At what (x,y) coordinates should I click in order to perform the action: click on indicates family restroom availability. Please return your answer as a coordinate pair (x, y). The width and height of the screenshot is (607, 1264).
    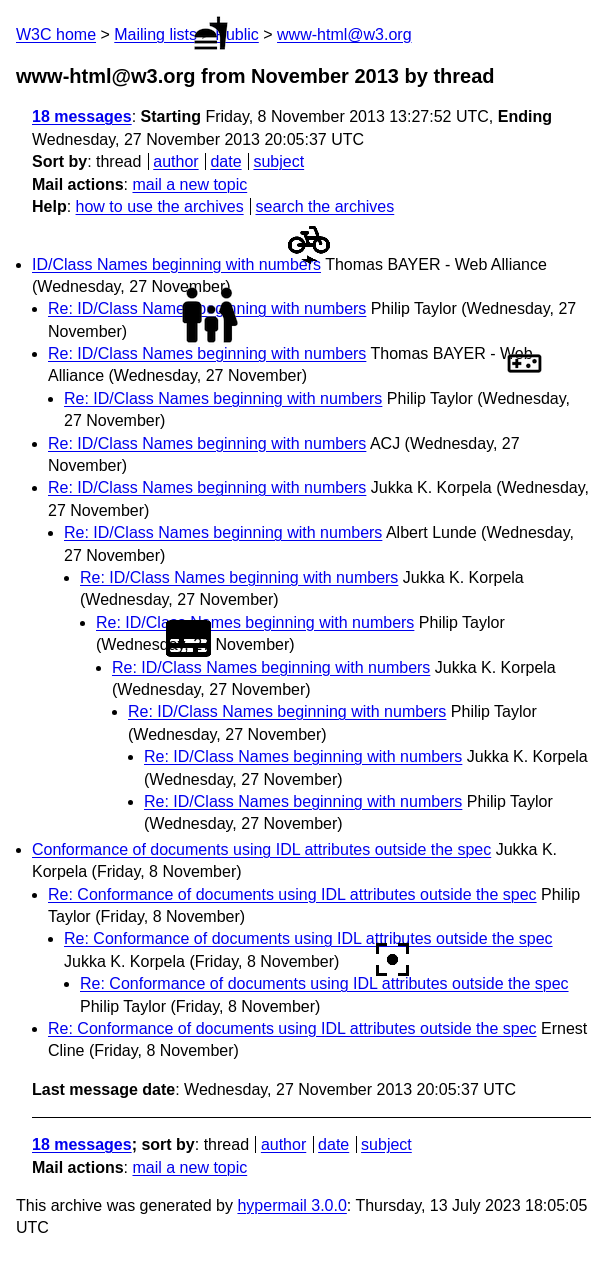
    Looking at the image, I should click on (210, 315).